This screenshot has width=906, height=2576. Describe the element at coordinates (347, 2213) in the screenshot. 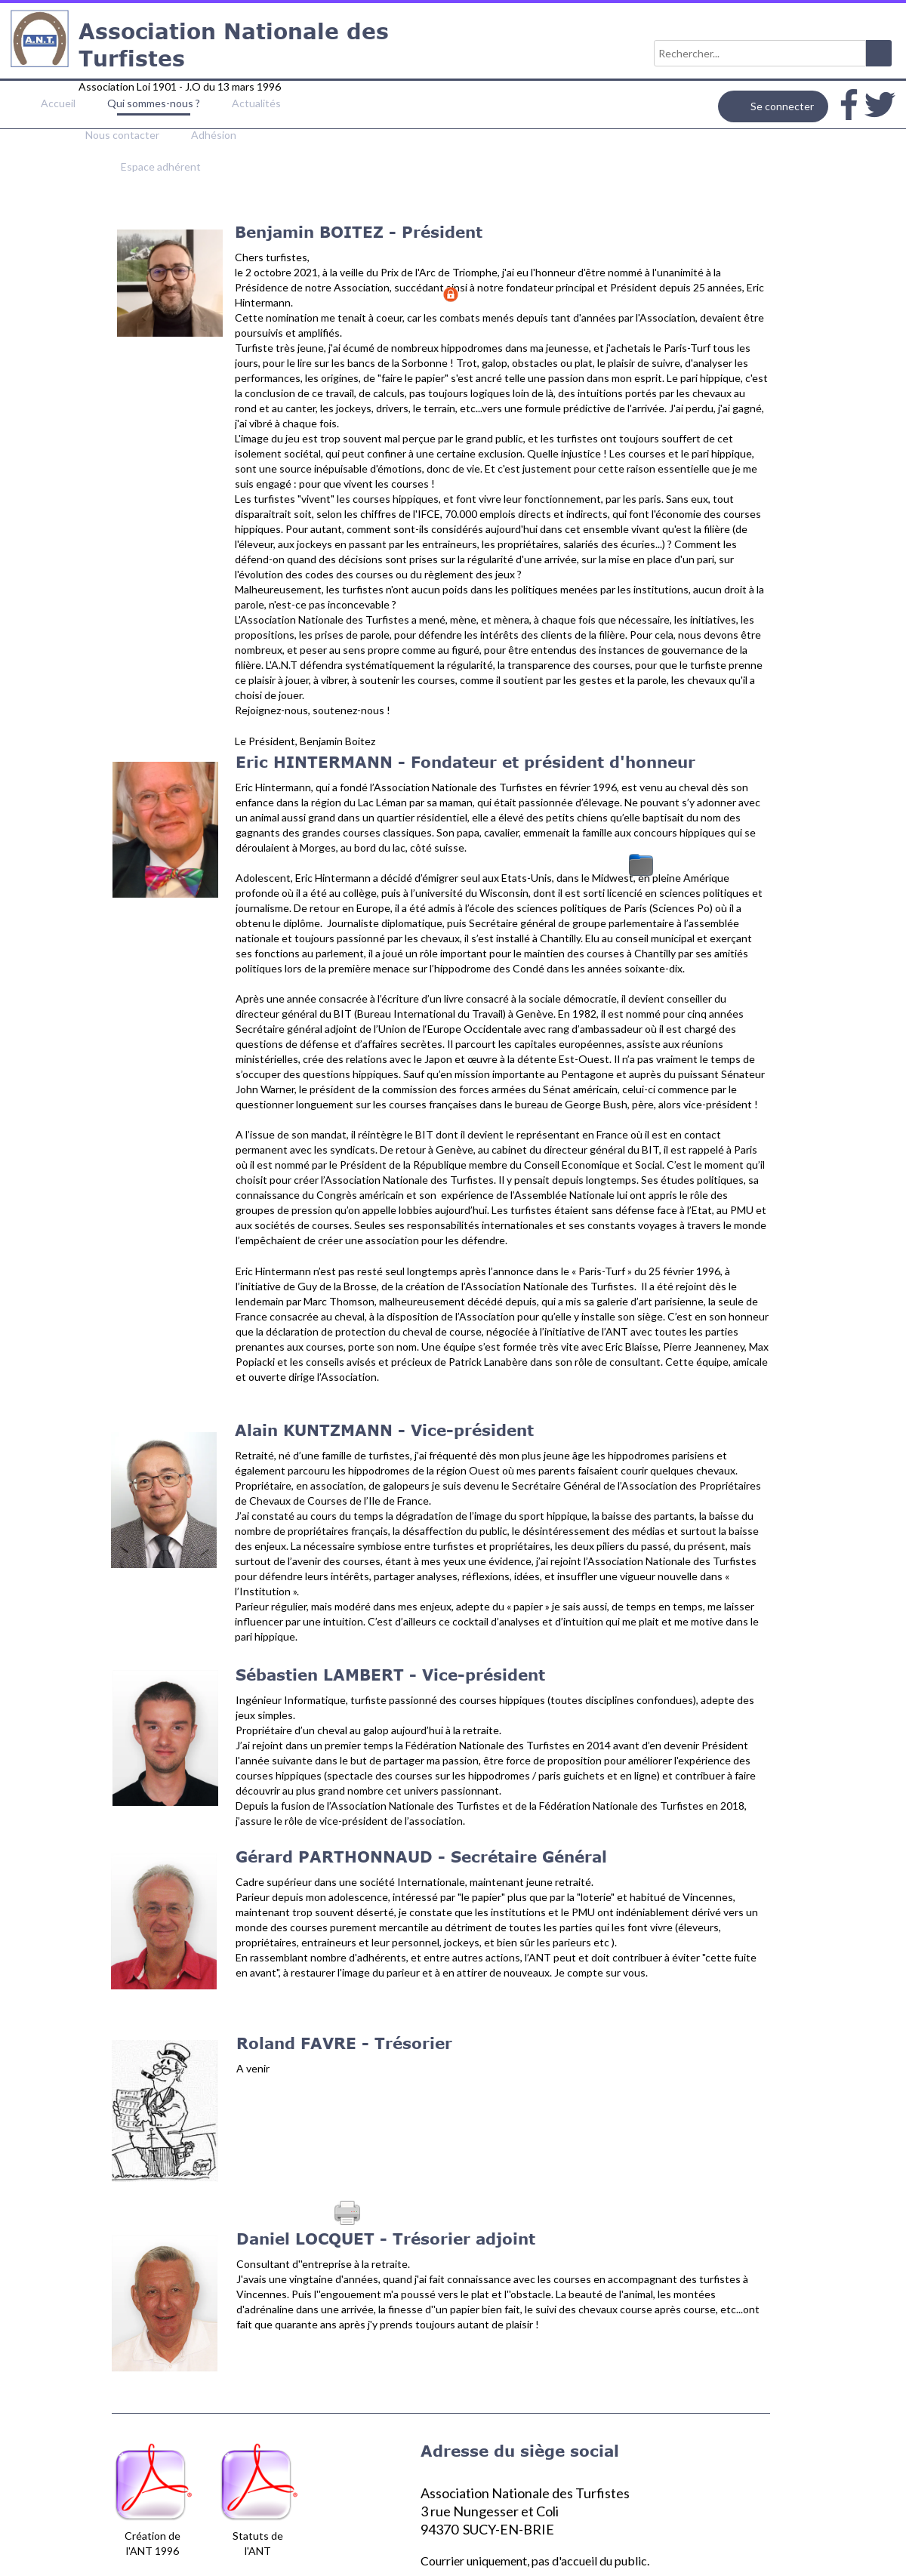

I see `print the current document` at that location.